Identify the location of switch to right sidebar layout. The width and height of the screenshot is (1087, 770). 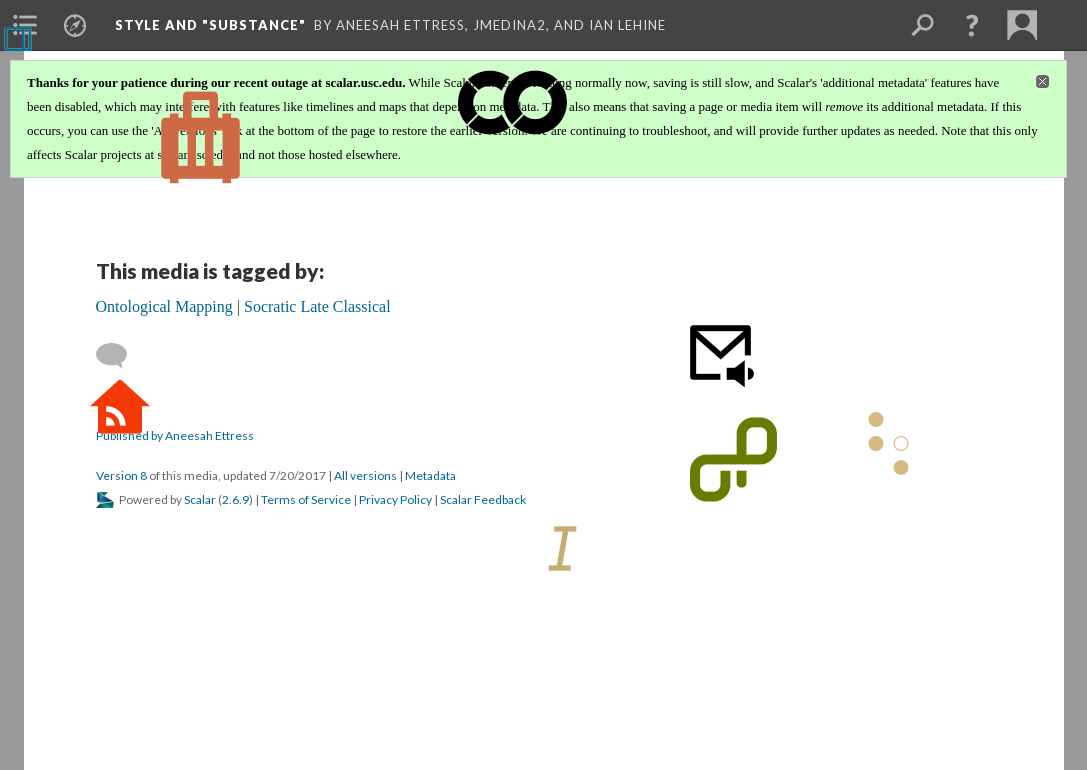
(18, 39).